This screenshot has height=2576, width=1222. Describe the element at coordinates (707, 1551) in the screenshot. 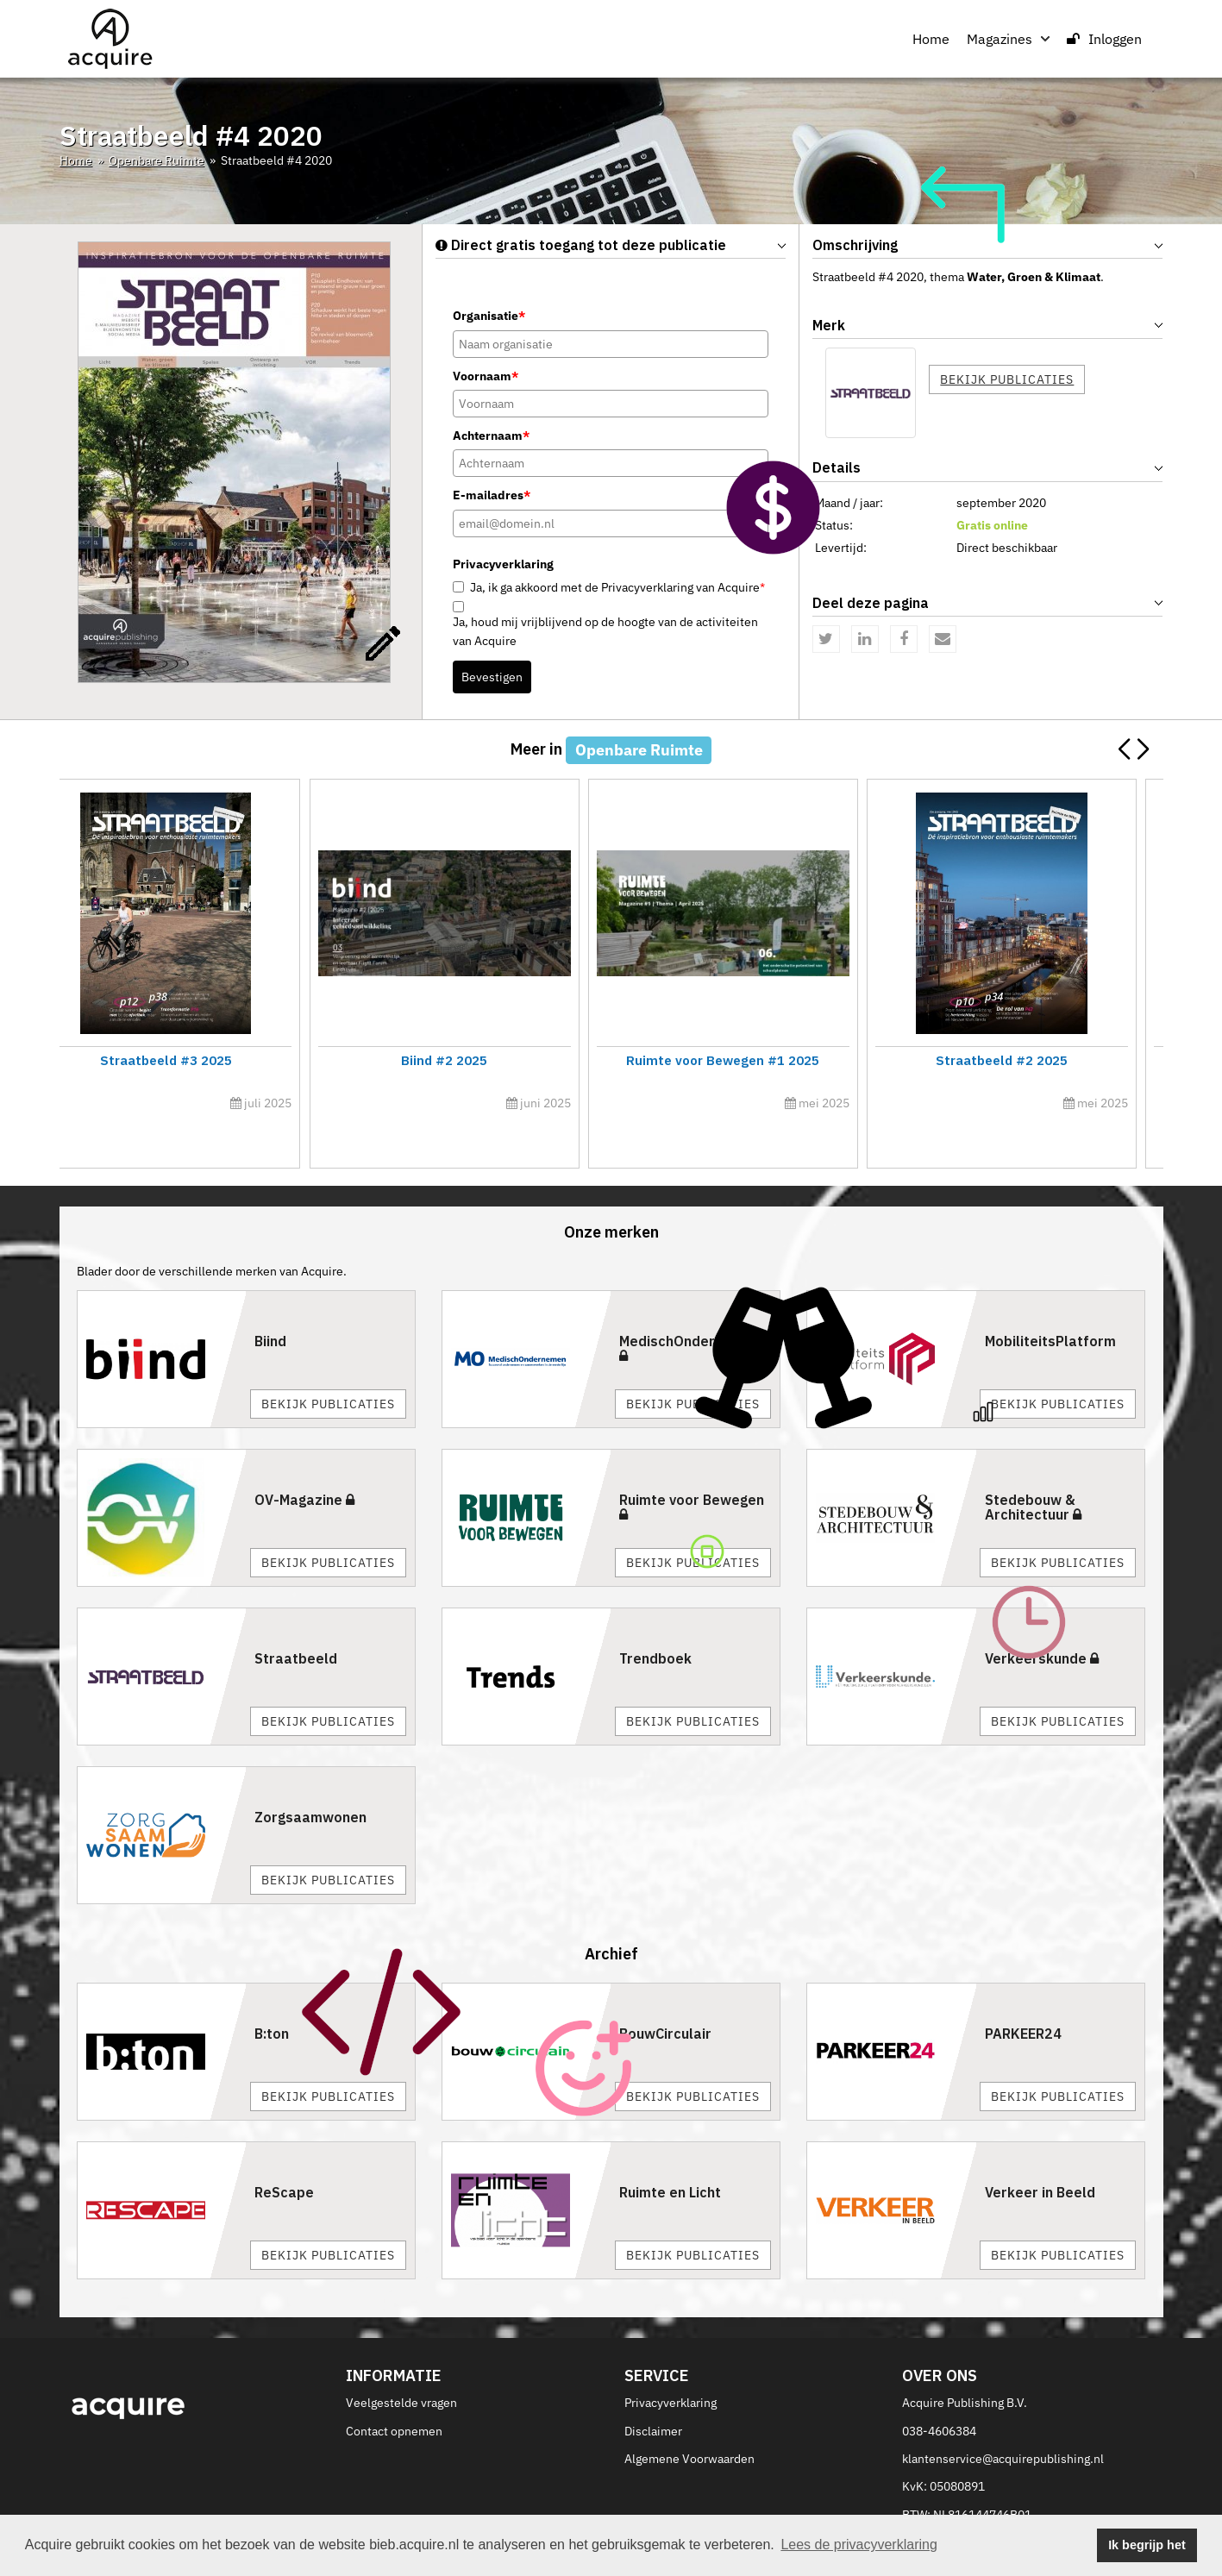

I see `stop media playback` at that location.